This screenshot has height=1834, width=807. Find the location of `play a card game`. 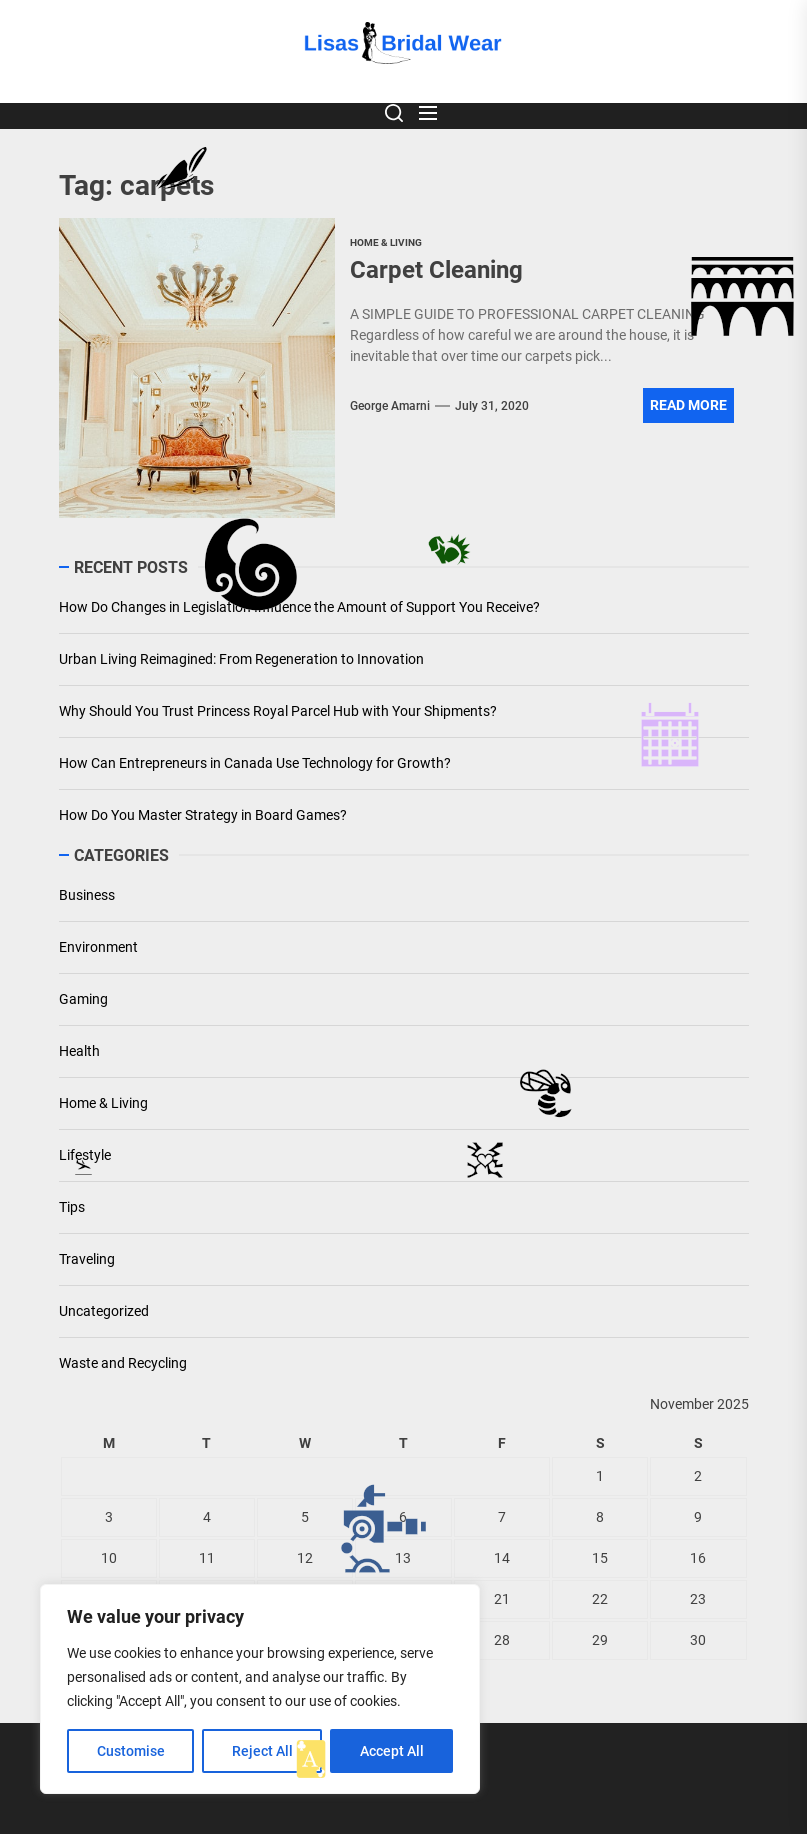

play a card game is located at coordinates (311, 1759).